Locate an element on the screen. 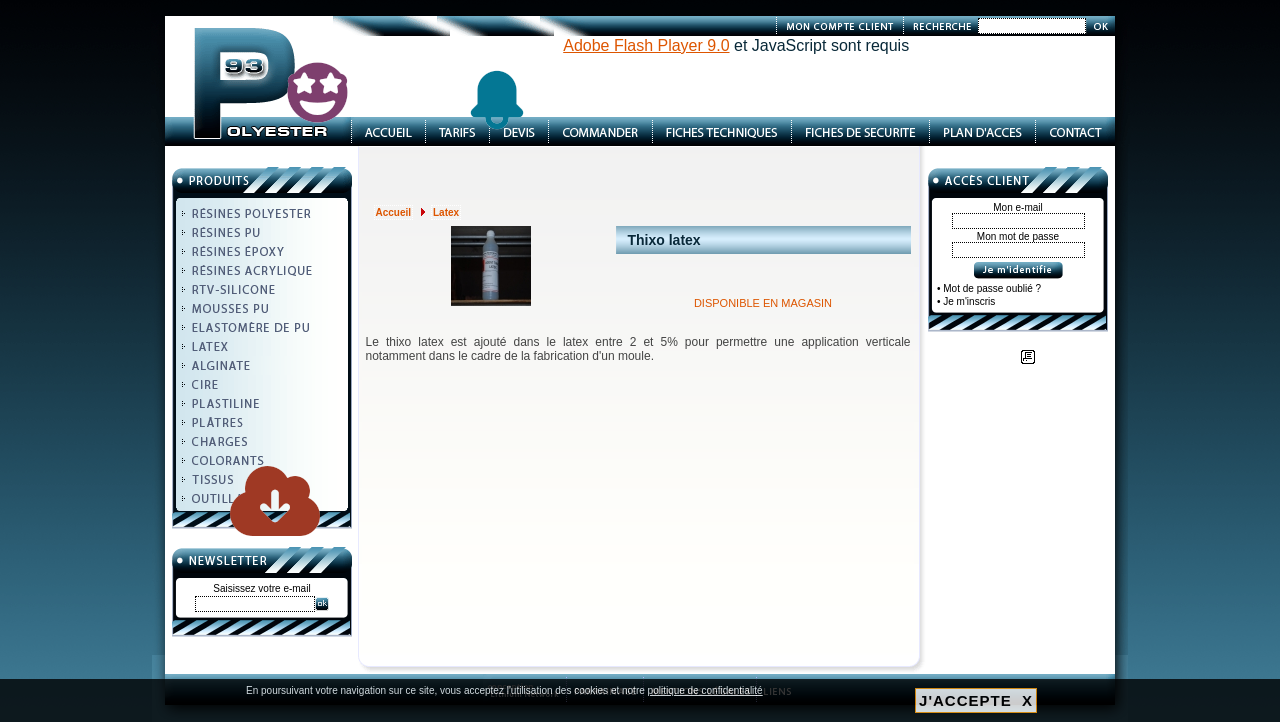 The image size is (1280, 722). download from cloud storage is located at coordinates (275, 501).